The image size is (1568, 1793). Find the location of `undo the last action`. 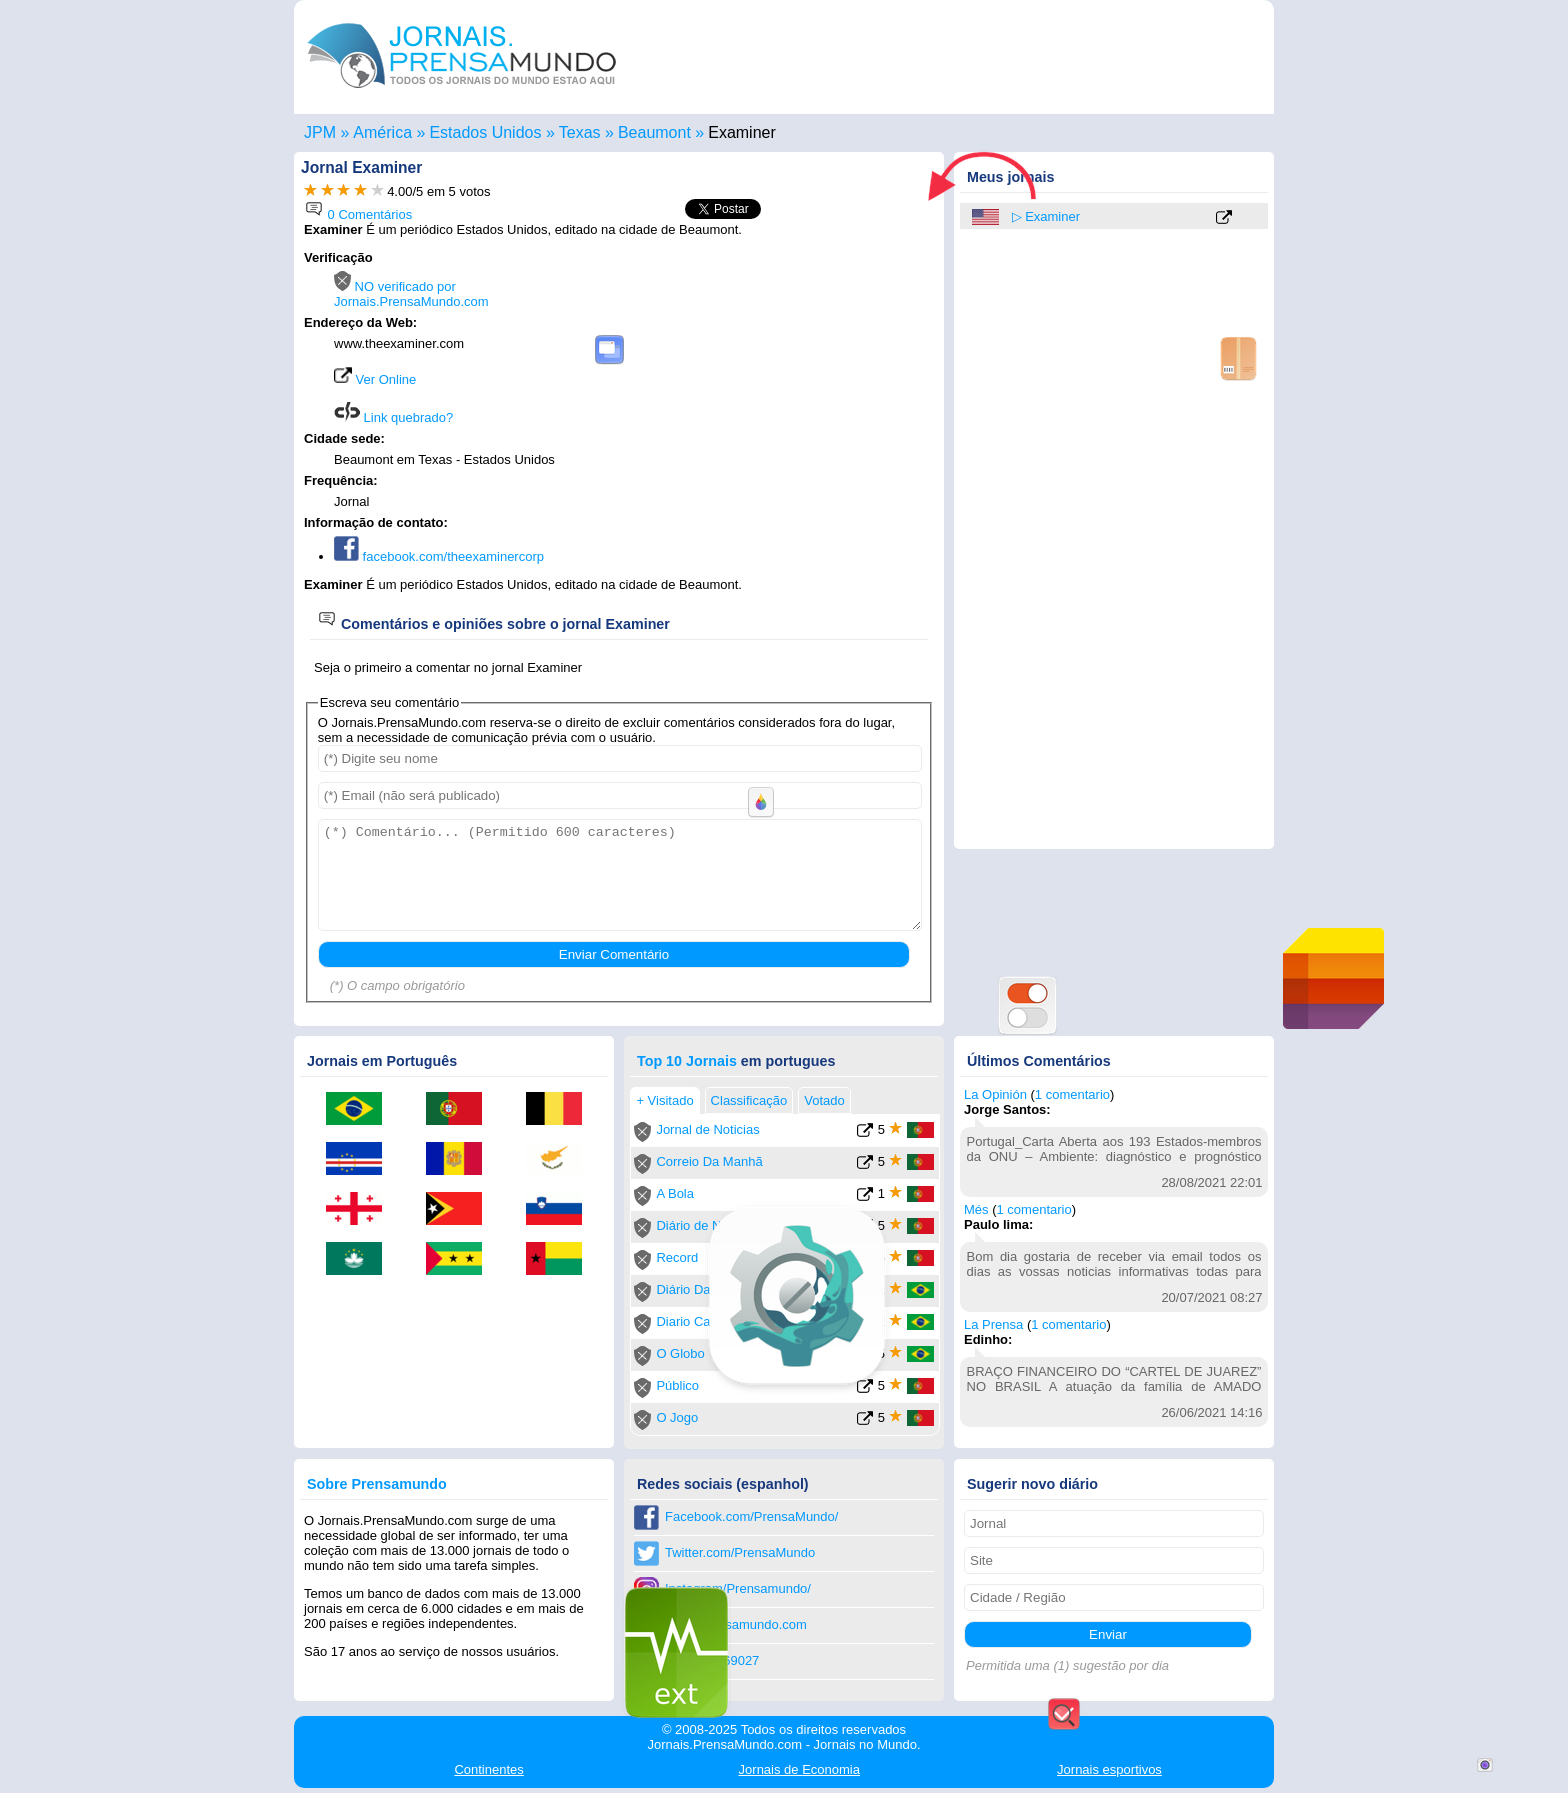

undo the last action is located at coordinates (981, 175).